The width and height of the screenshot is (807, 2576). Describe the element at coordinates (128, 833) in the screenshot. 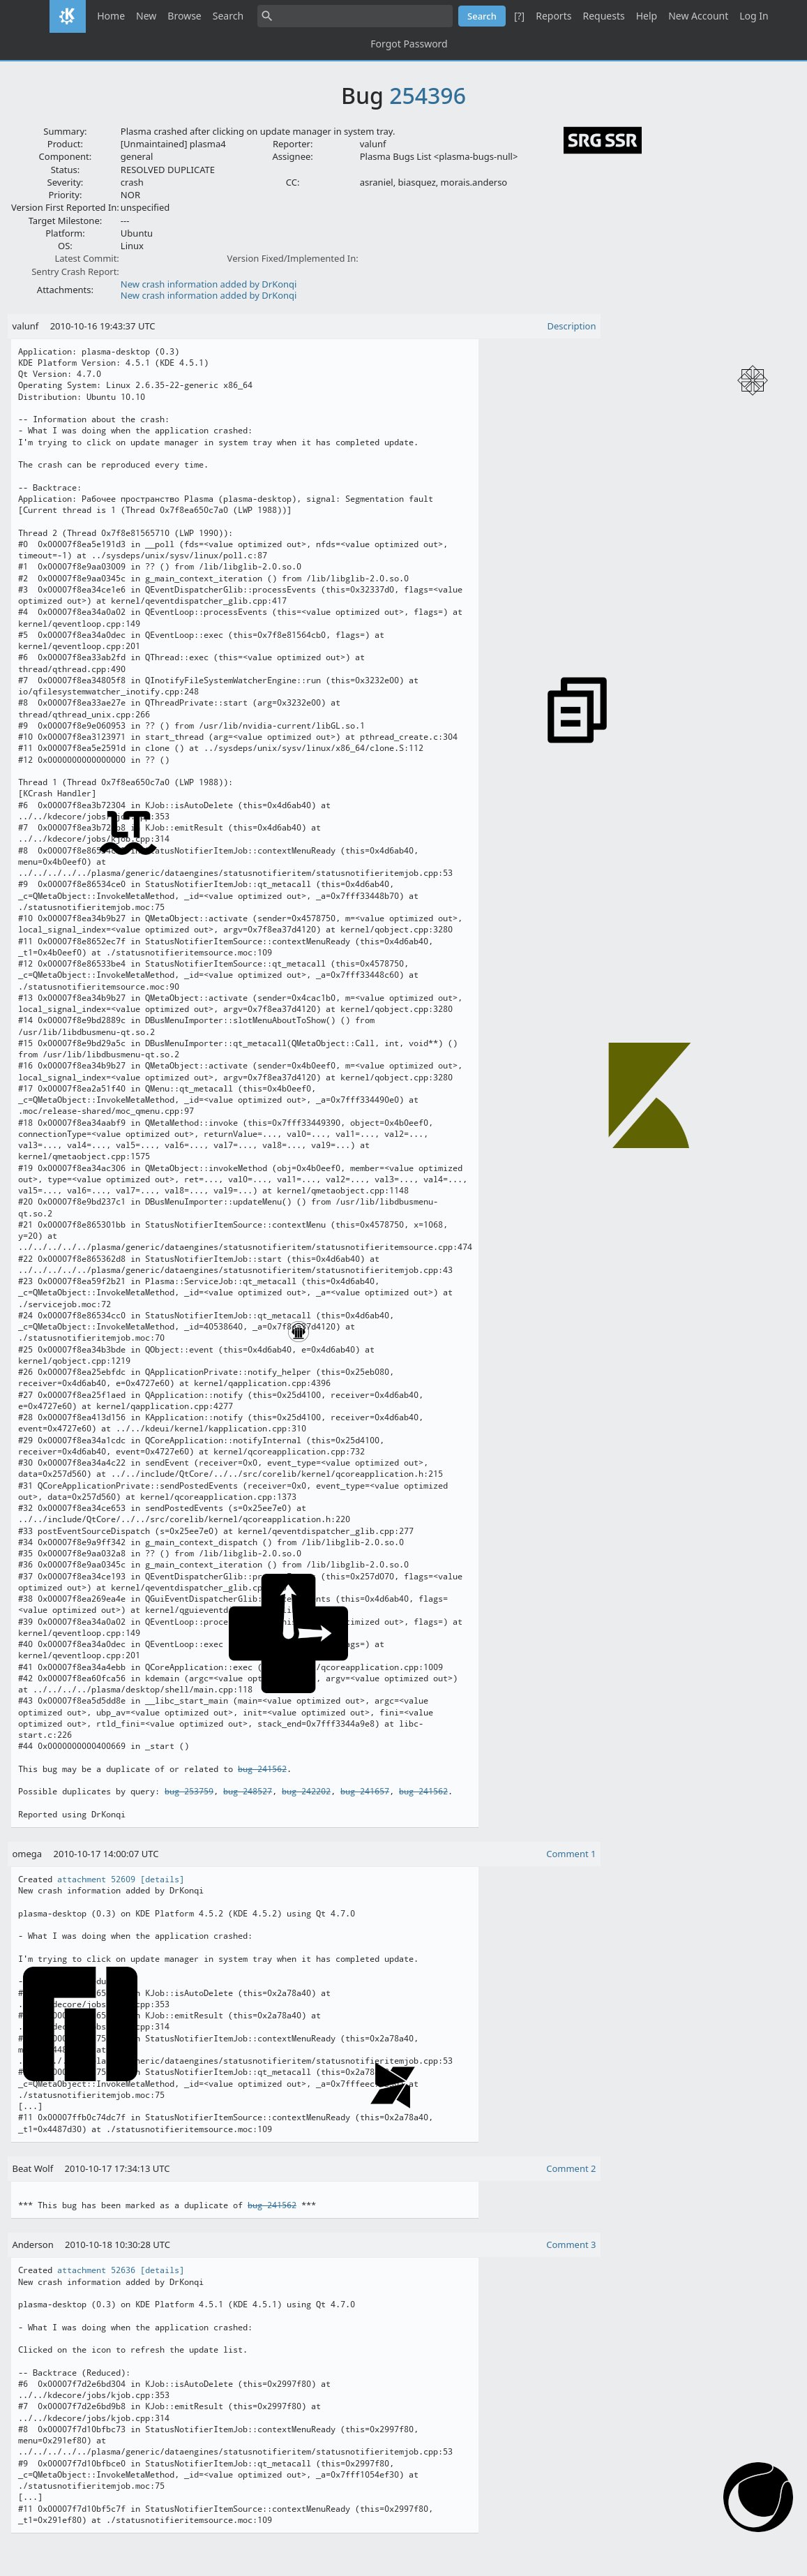

I see `open LanguageTool grammar and spell checker` at that location.